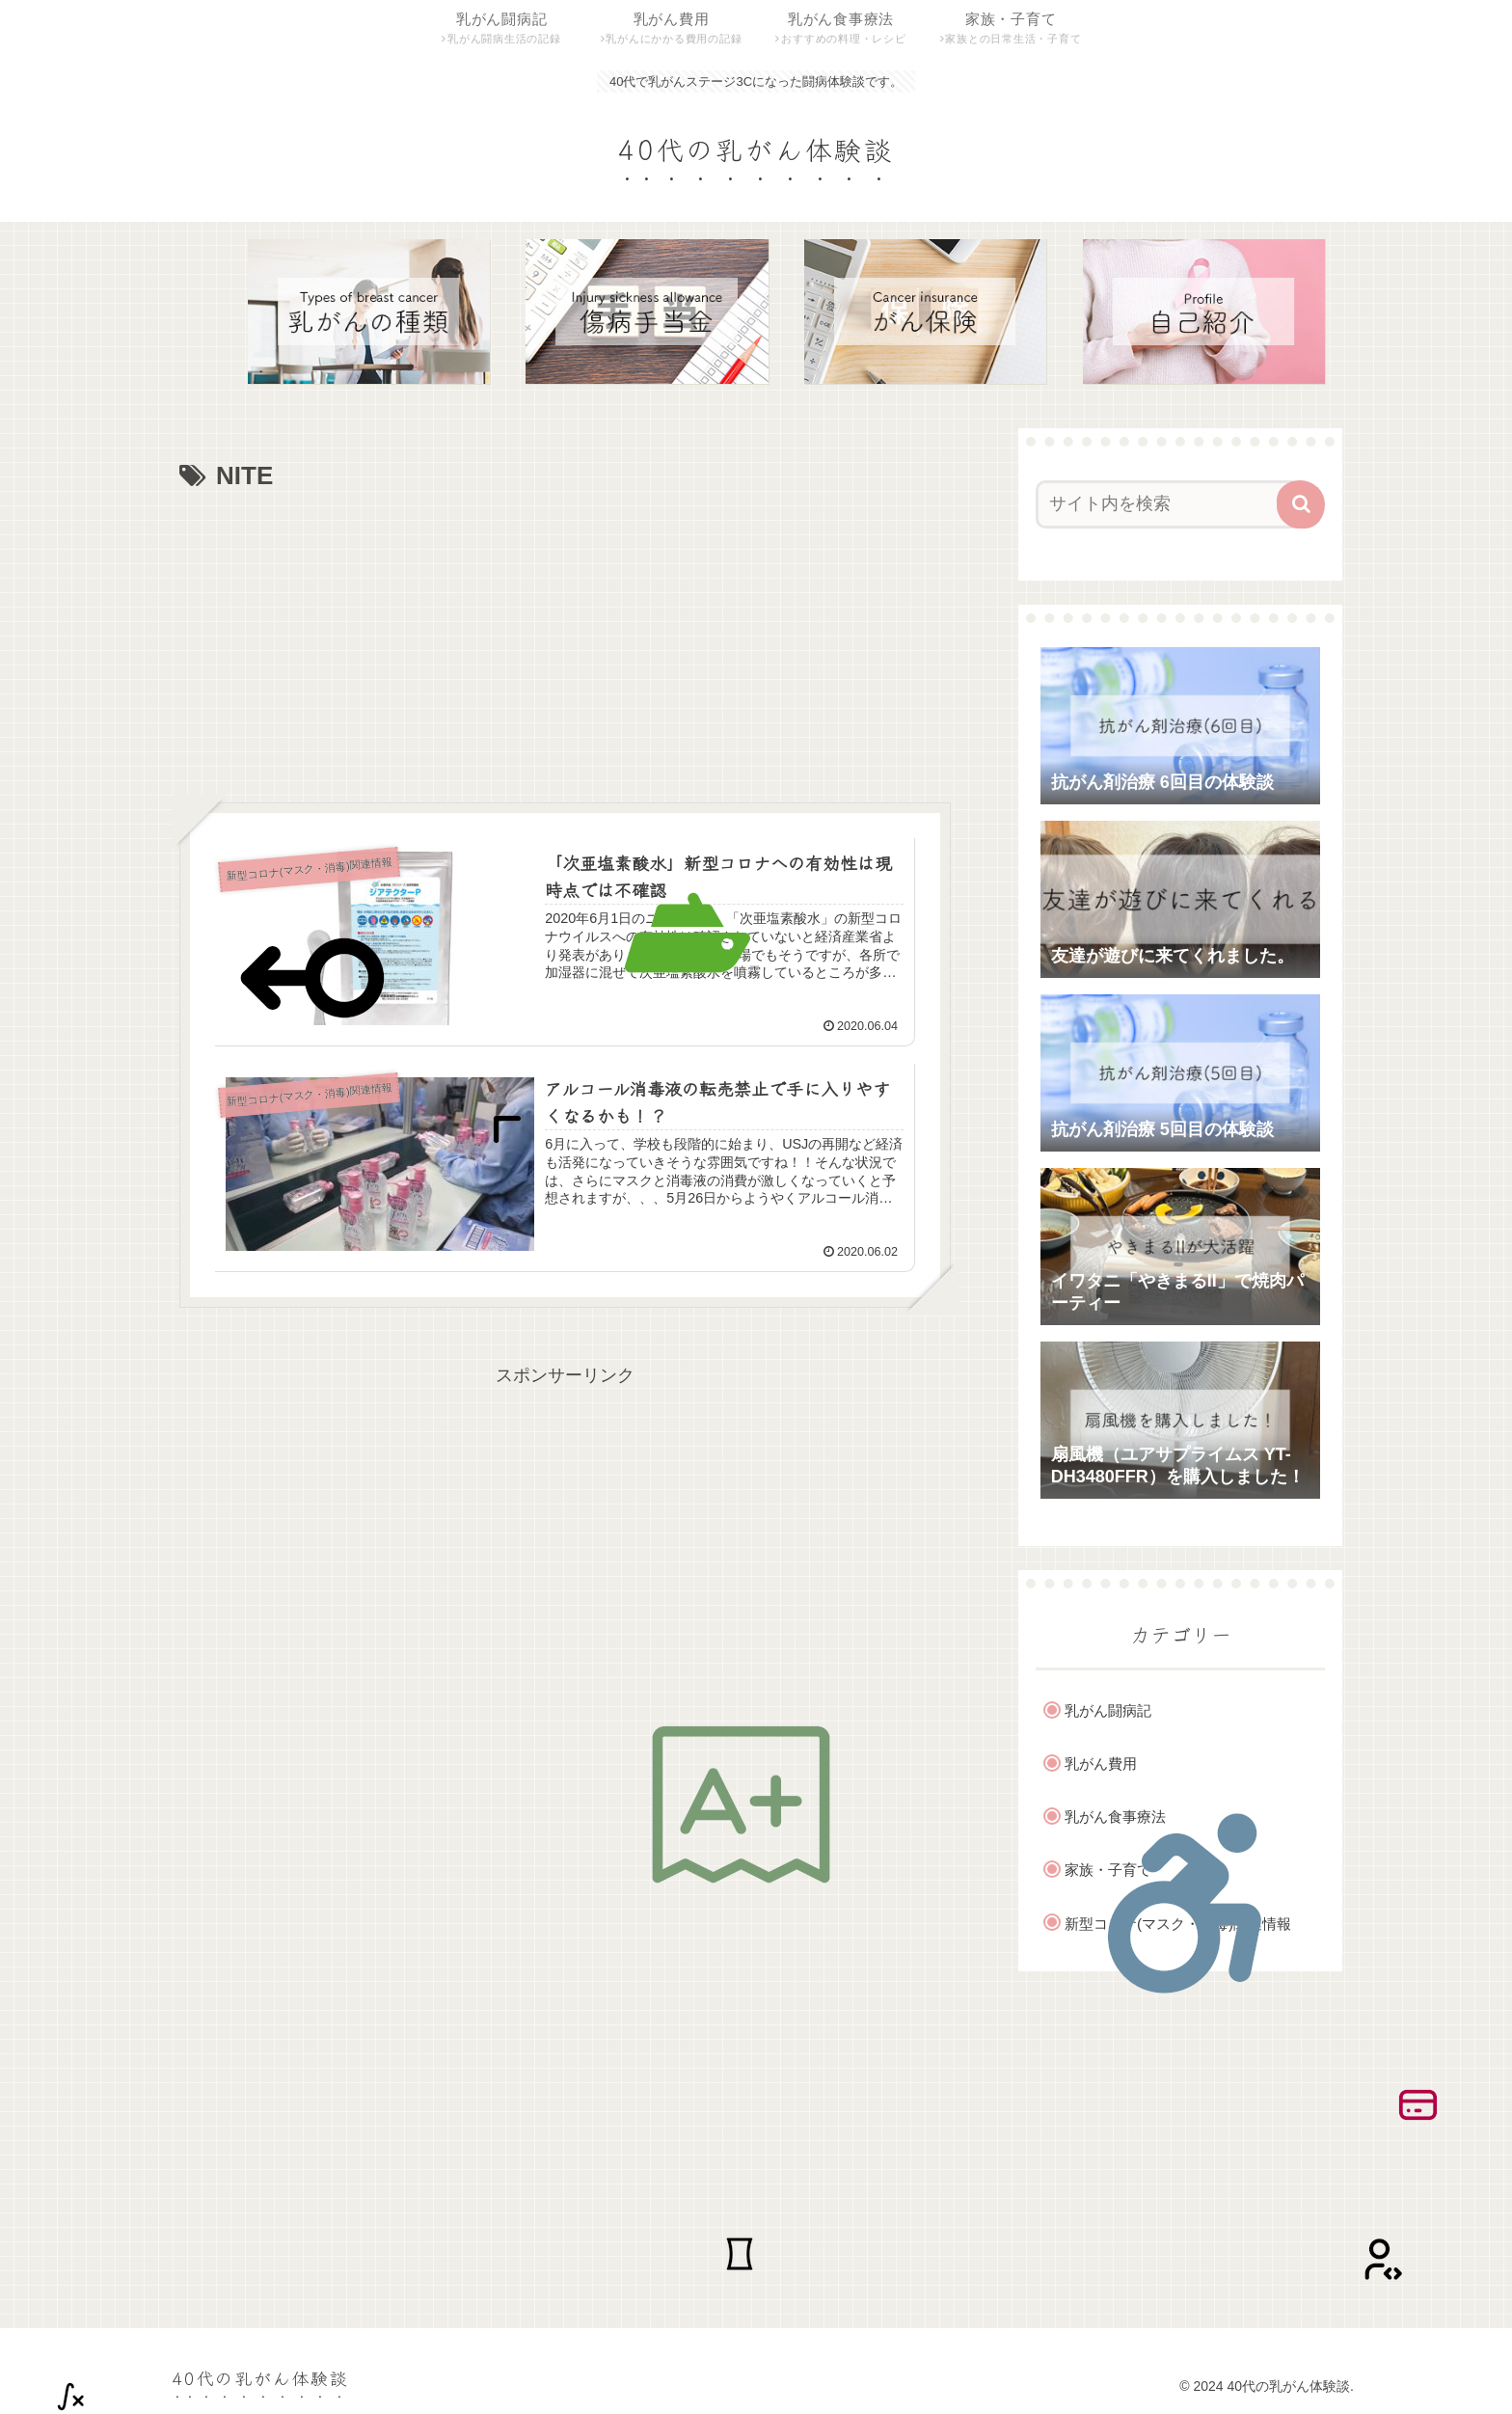 The width and height of the screenshot is (1512, 2414). What do you see at coordinates (740, 2254) in the screenshot?
I see `switch to vertical panorama mode` at bounding box center [740, 2254].